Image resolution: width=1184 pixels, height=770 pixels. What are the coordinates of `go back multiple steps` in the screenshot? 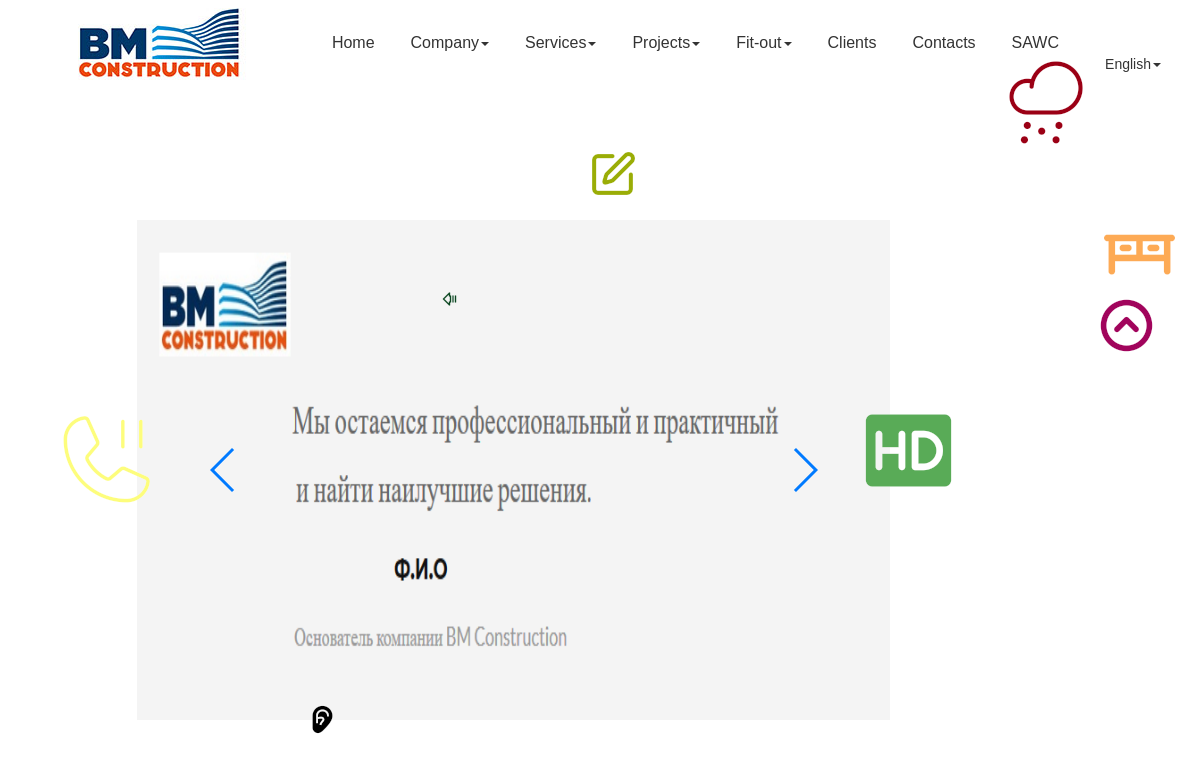 It's located at (450, 299).